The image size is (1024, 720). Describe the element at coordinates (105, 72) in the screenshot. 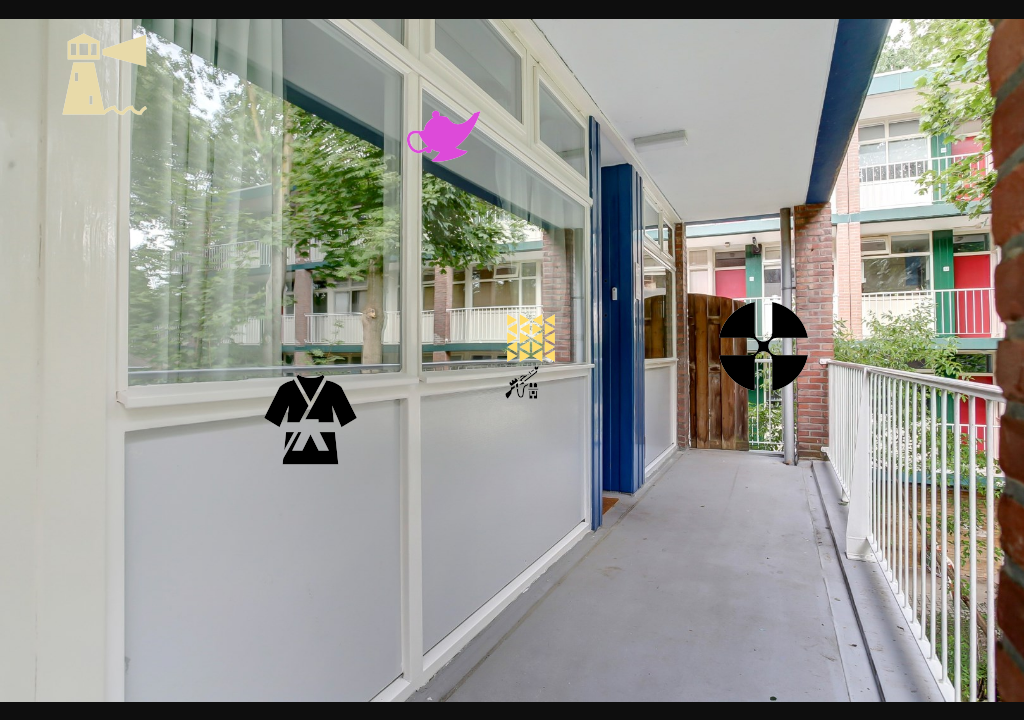

I see `navigate to coastal or maritime features` at that location.